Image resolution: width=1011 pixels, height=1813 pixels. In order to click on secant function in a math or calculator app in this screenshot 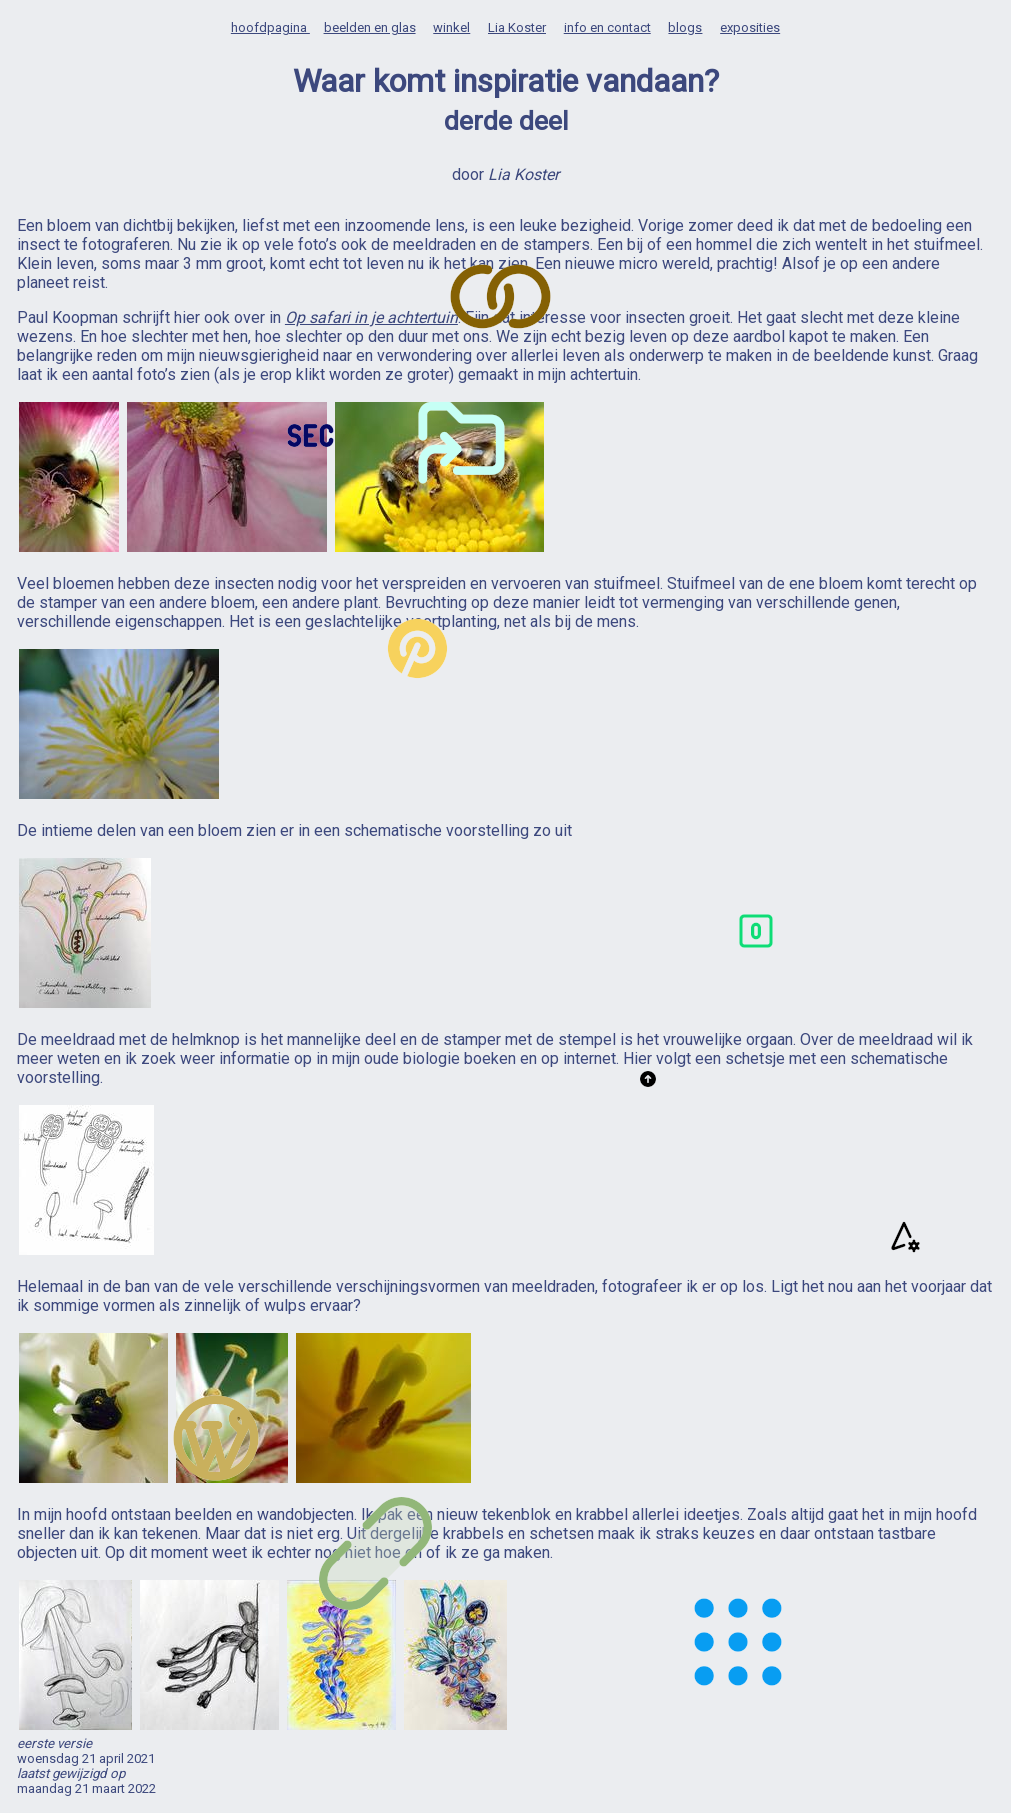, I will do `click(310, 435)`.